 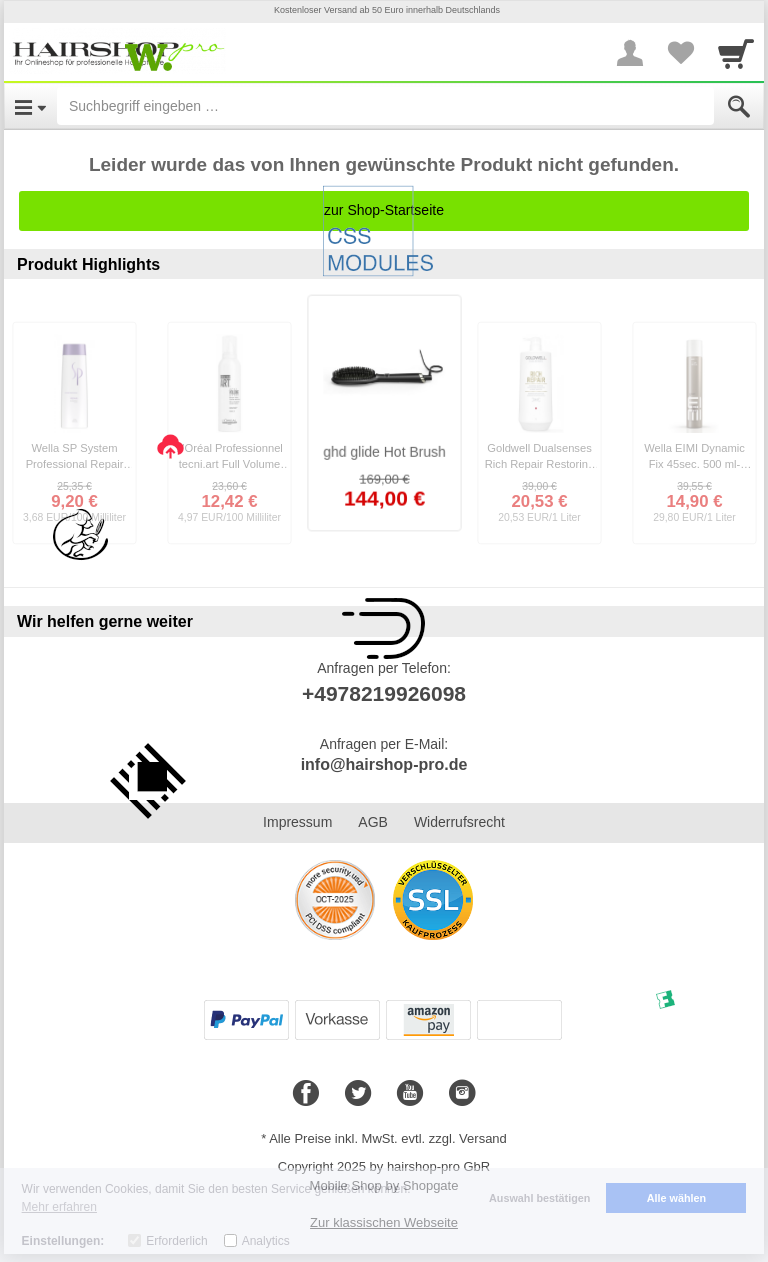 I want to click on upload file to cloud storage, so click(x=170, y=446).